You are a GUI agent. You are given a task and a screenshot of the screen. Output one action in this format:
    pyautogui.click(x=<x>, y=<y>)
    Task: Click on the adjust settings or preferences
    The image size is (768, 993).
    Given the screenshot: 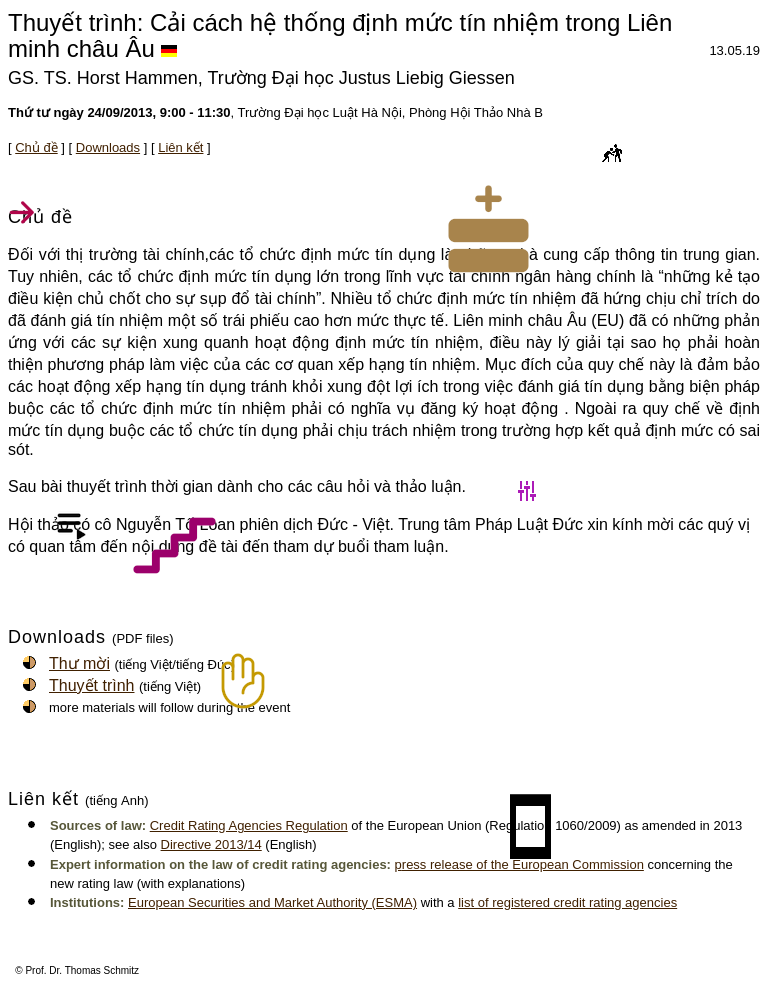 What is the action you would take?
    pyautogui.click(x=527, y=491)
    